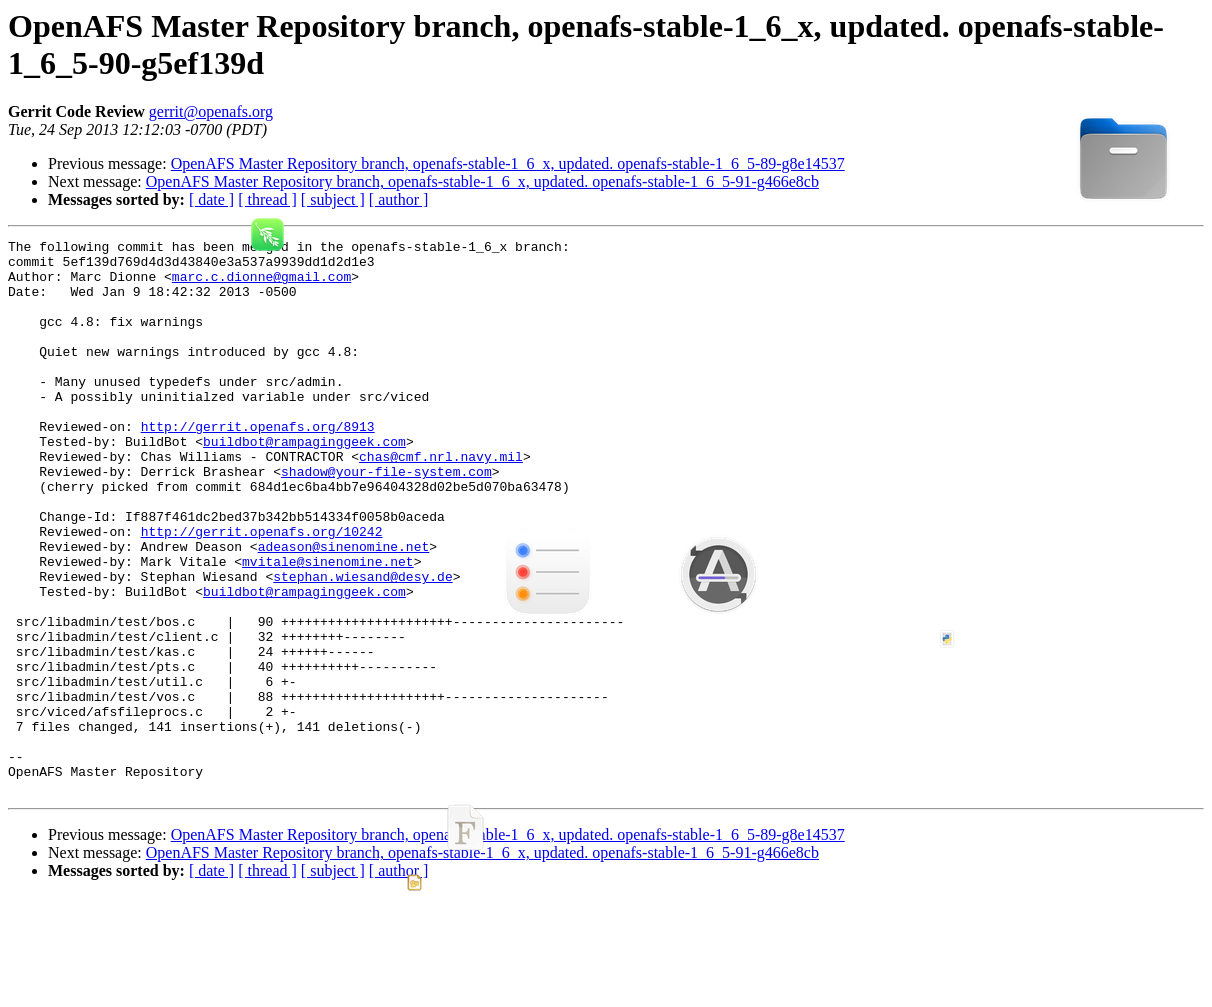 The image size is (1212, 1007). What do you see at coordinates (718, 574) in the screenshot?
I see `open software updater to check for system updates` at bounding box center [718, 574].